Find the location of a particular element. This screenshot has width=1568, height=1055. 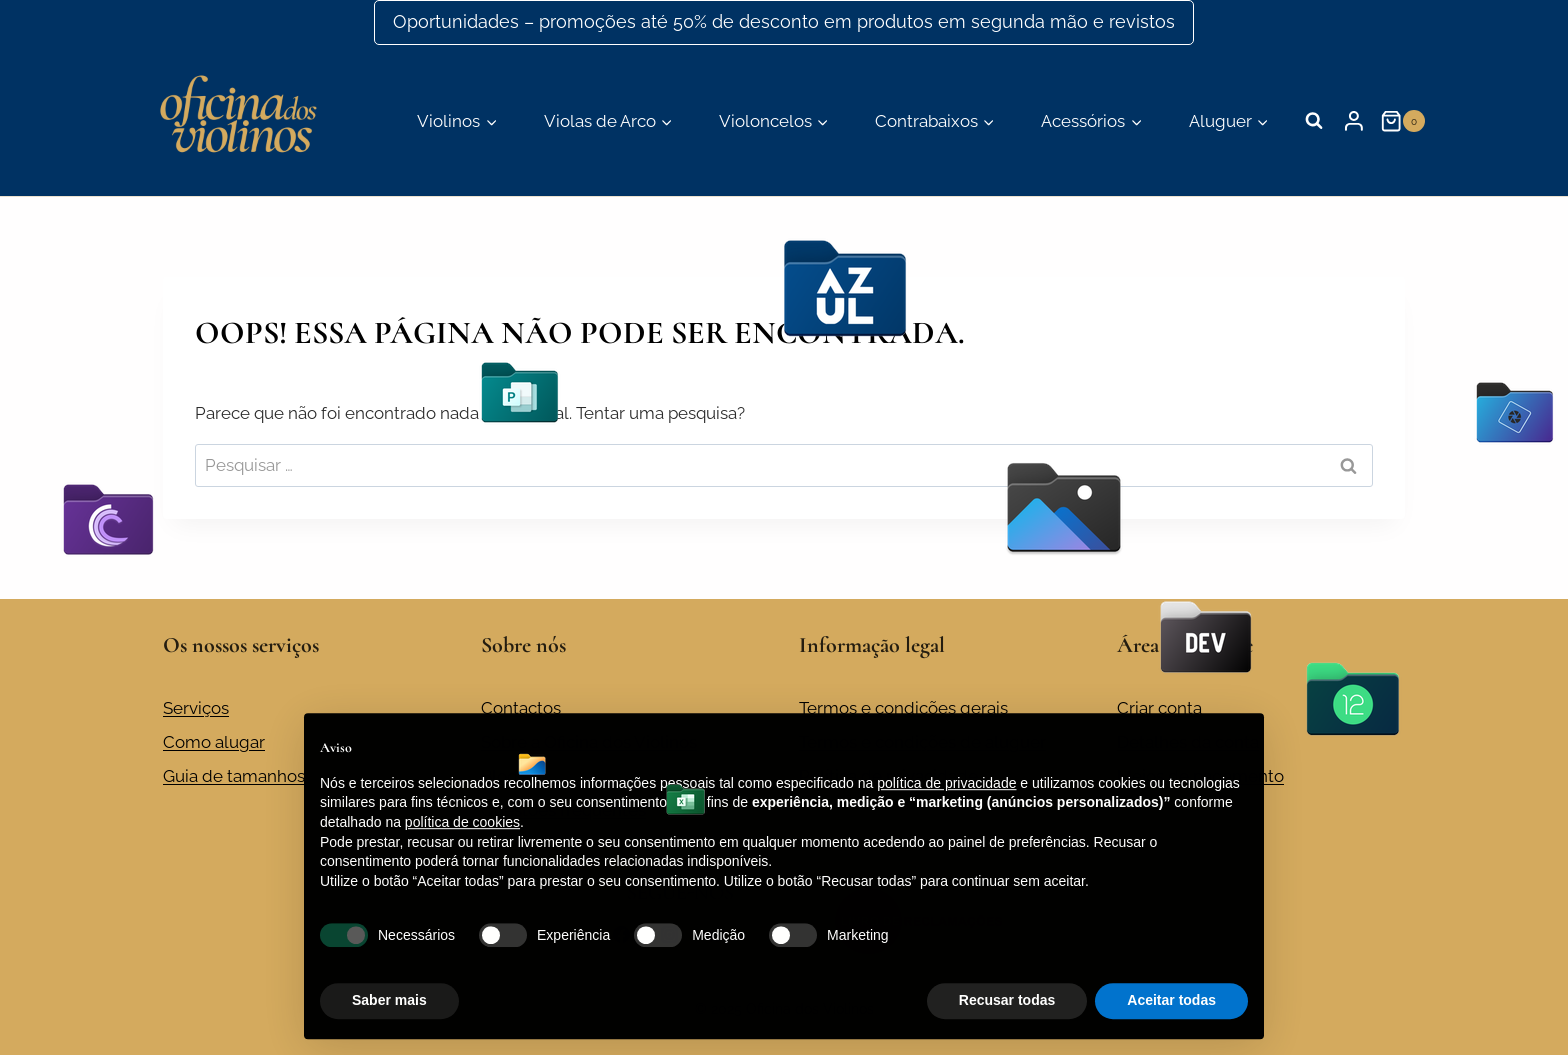

open folder containing bittorrent downloads is located at coordinates (108, 522).